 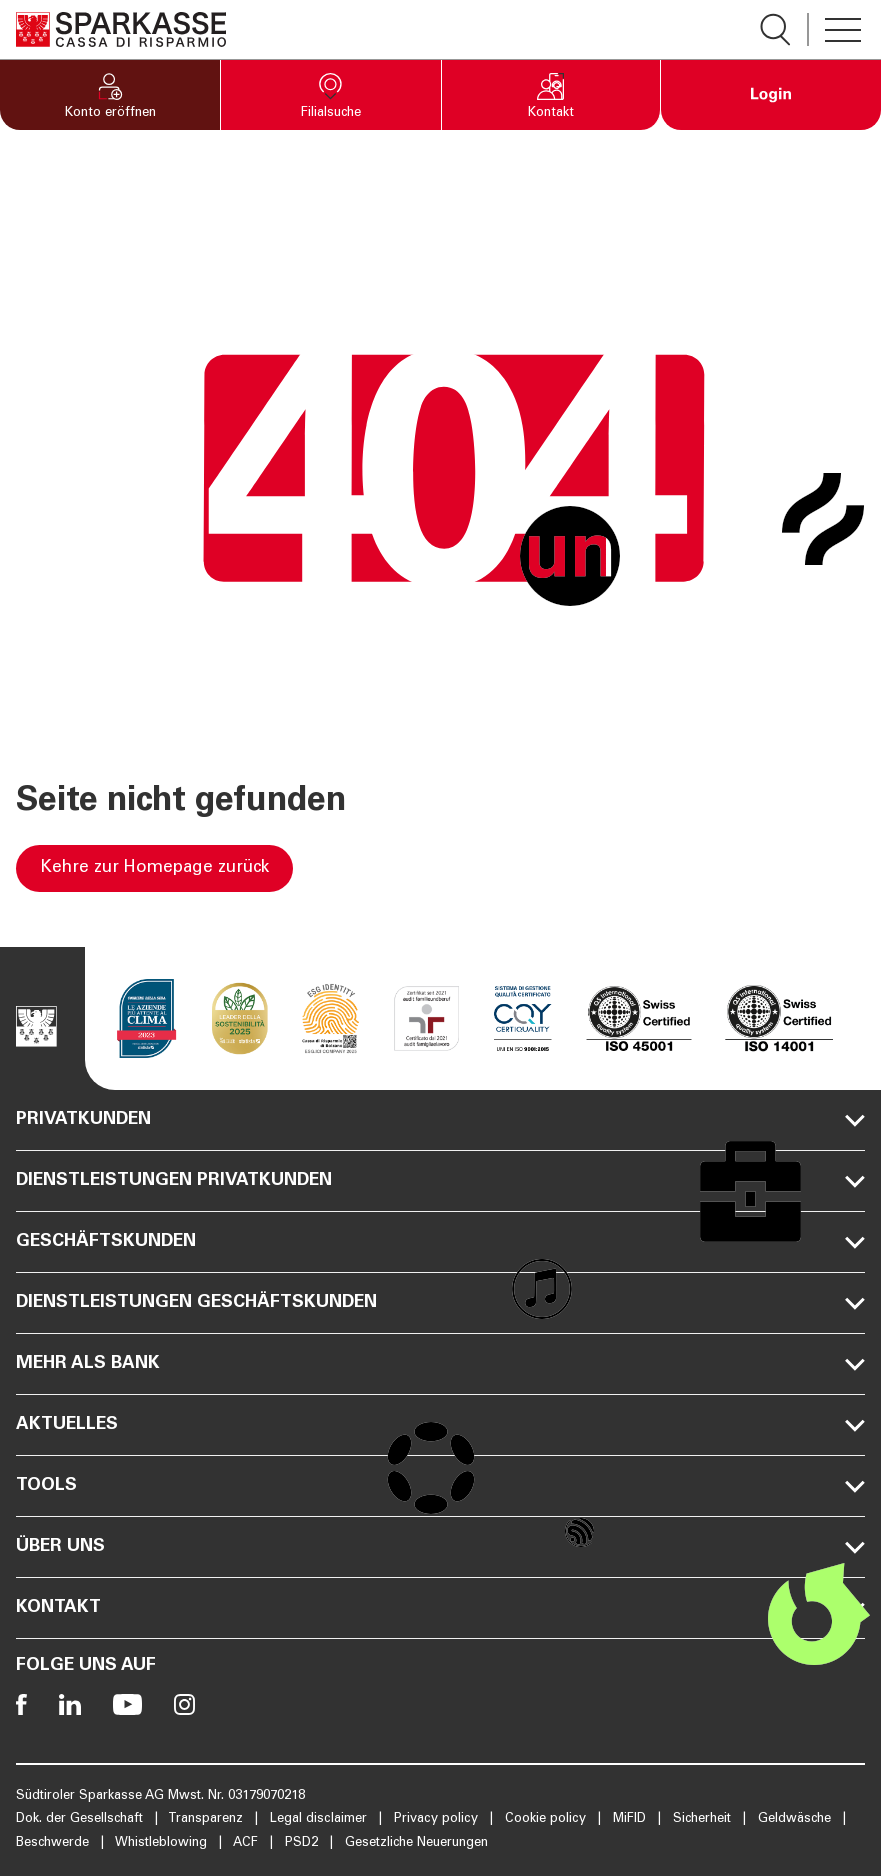 What do you see at coordinates (579, 1532) in the screenshot?
I see `espressif systems company logo` at bounding box center [579, 1532].